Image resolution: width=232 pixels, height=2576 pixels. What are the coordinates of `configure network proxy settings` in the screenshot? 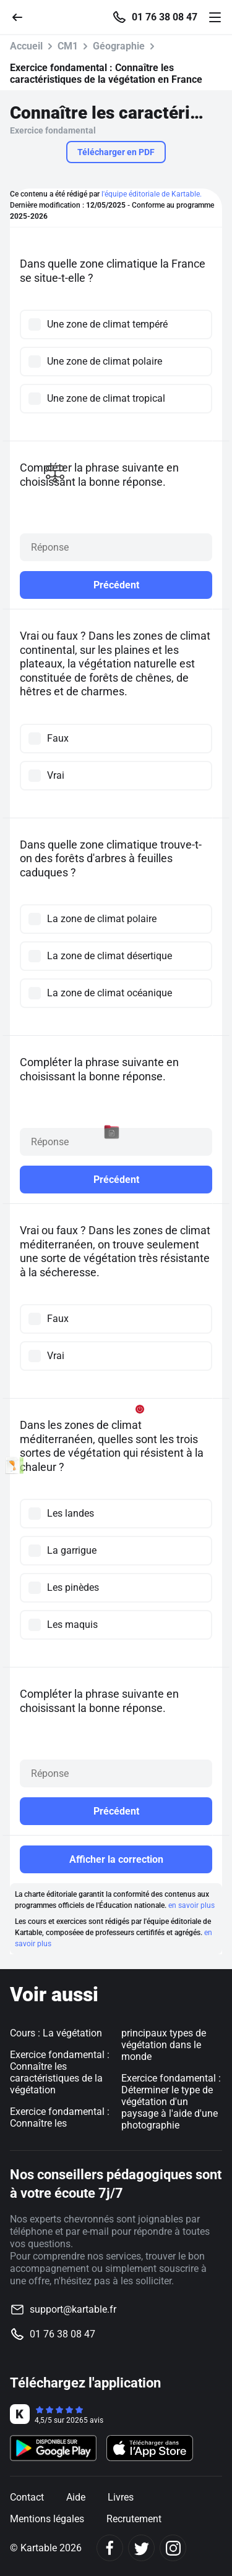 It's located at (55, 473).